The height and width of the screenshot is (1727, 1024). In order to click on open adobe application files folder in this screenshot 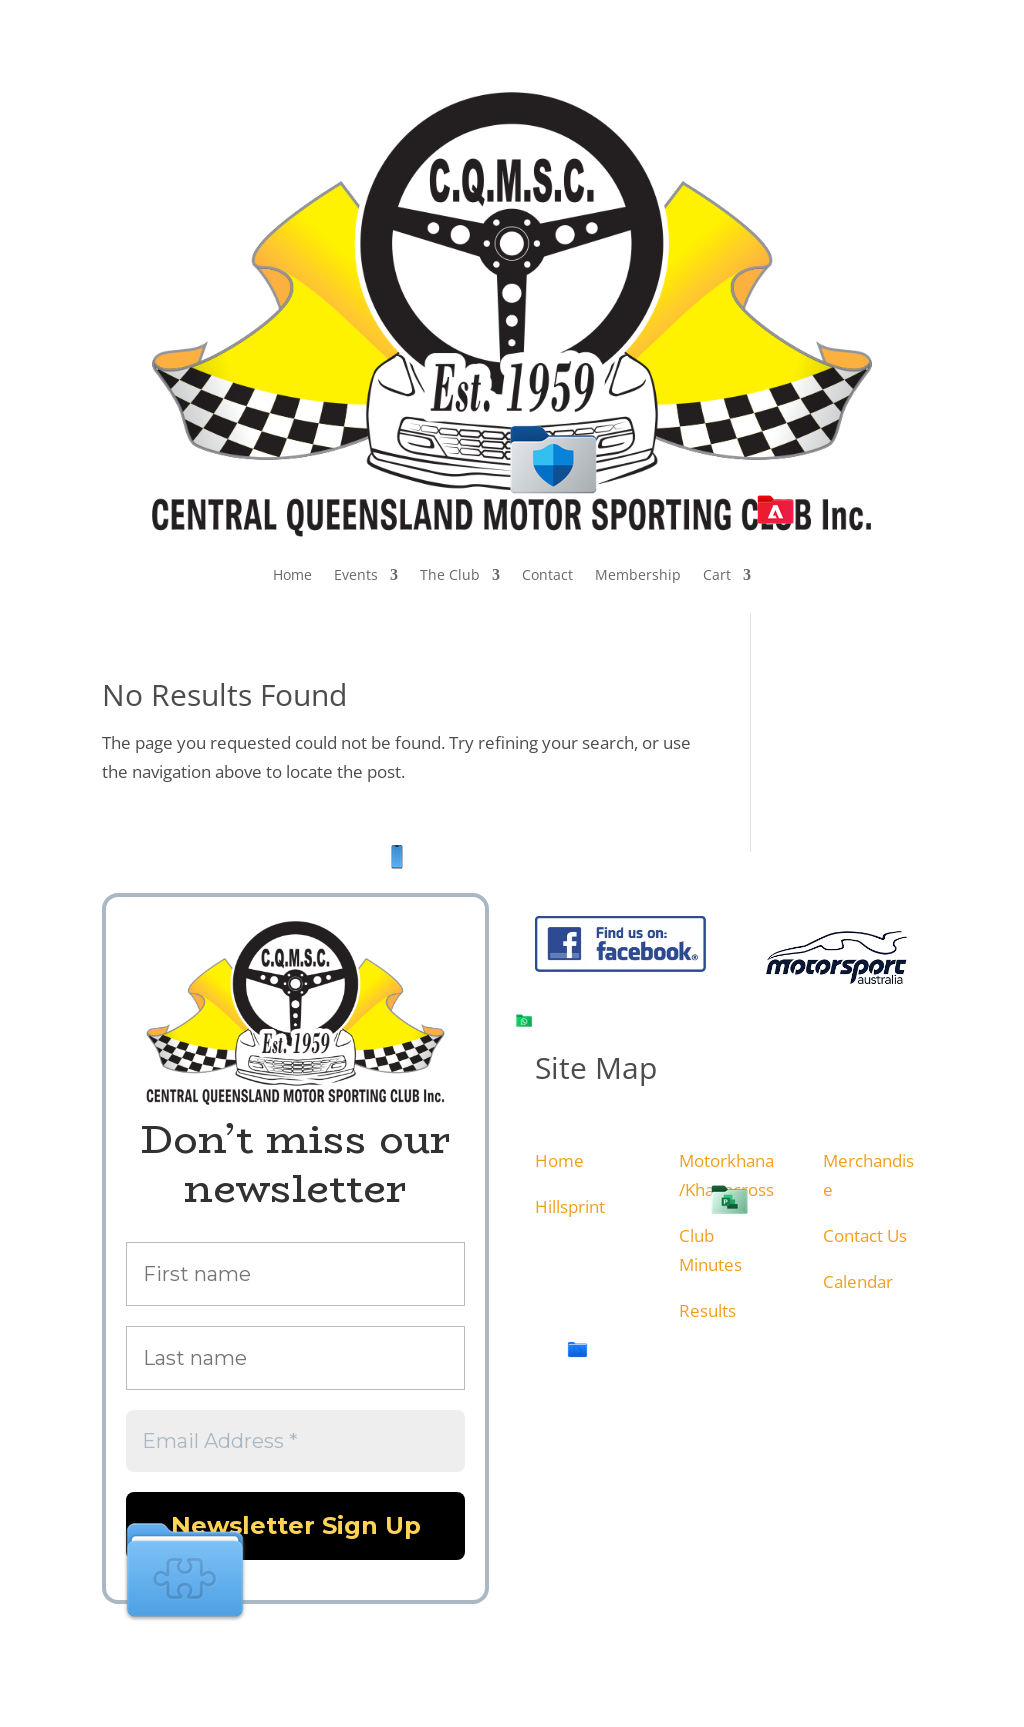, I will do `click(775, 510)`.